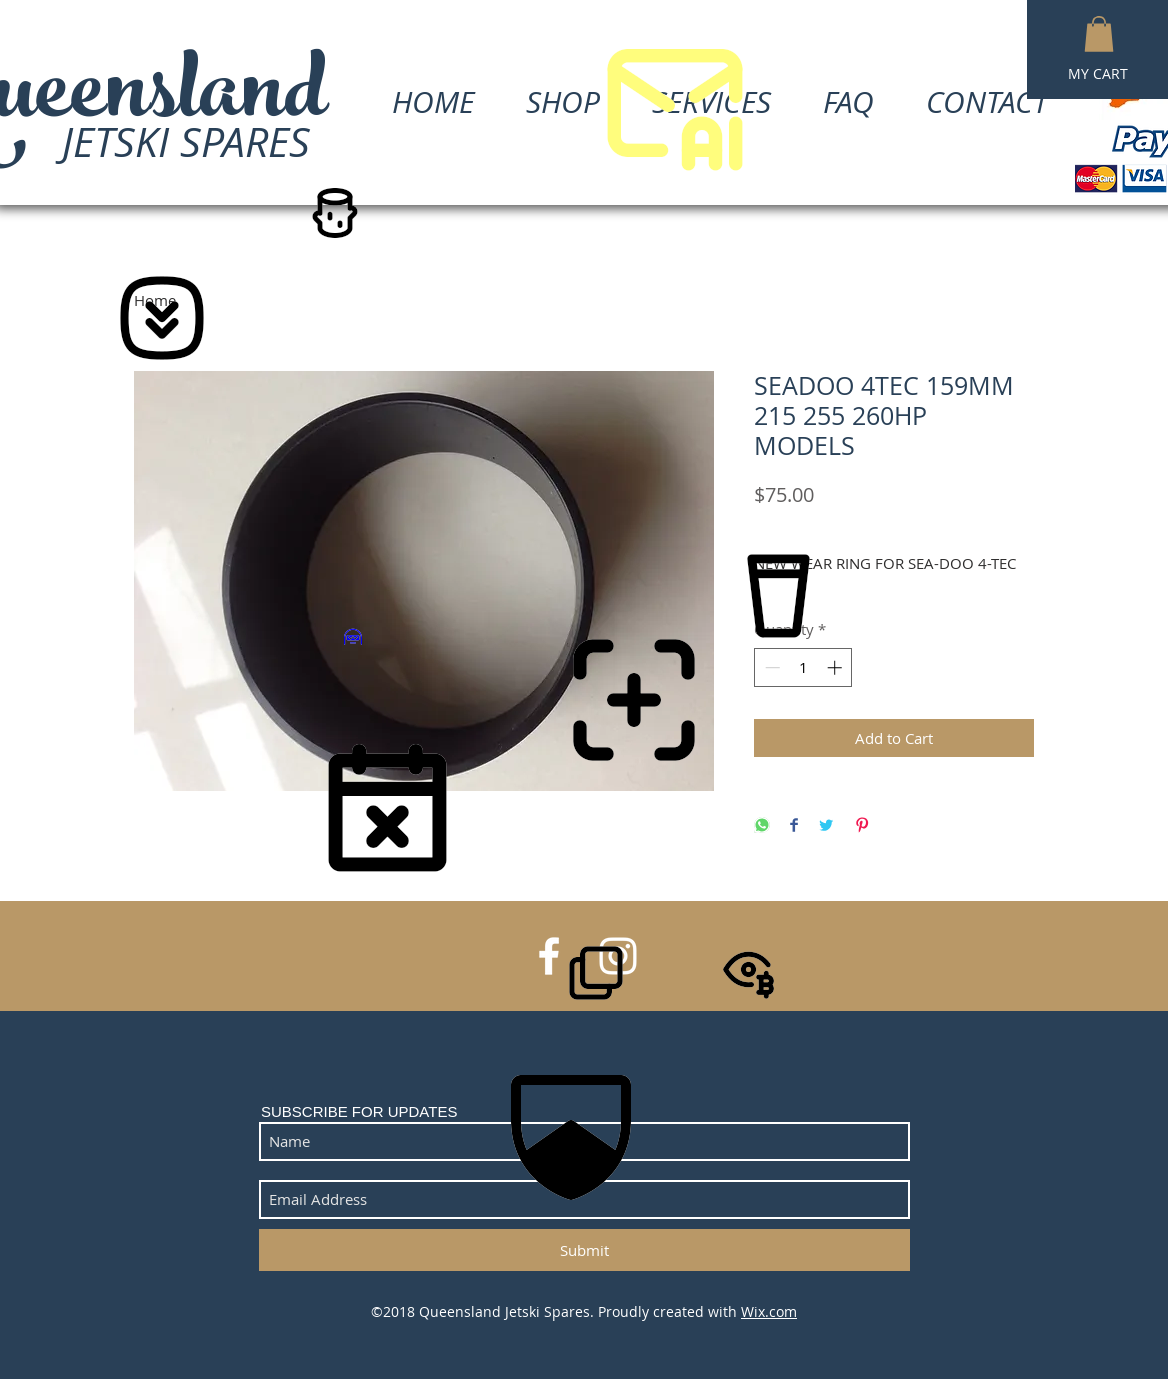  Describe the element at coordinates (353, 637) in the screenshot. I see `access GitHub's Hubot automation bot` at that location.